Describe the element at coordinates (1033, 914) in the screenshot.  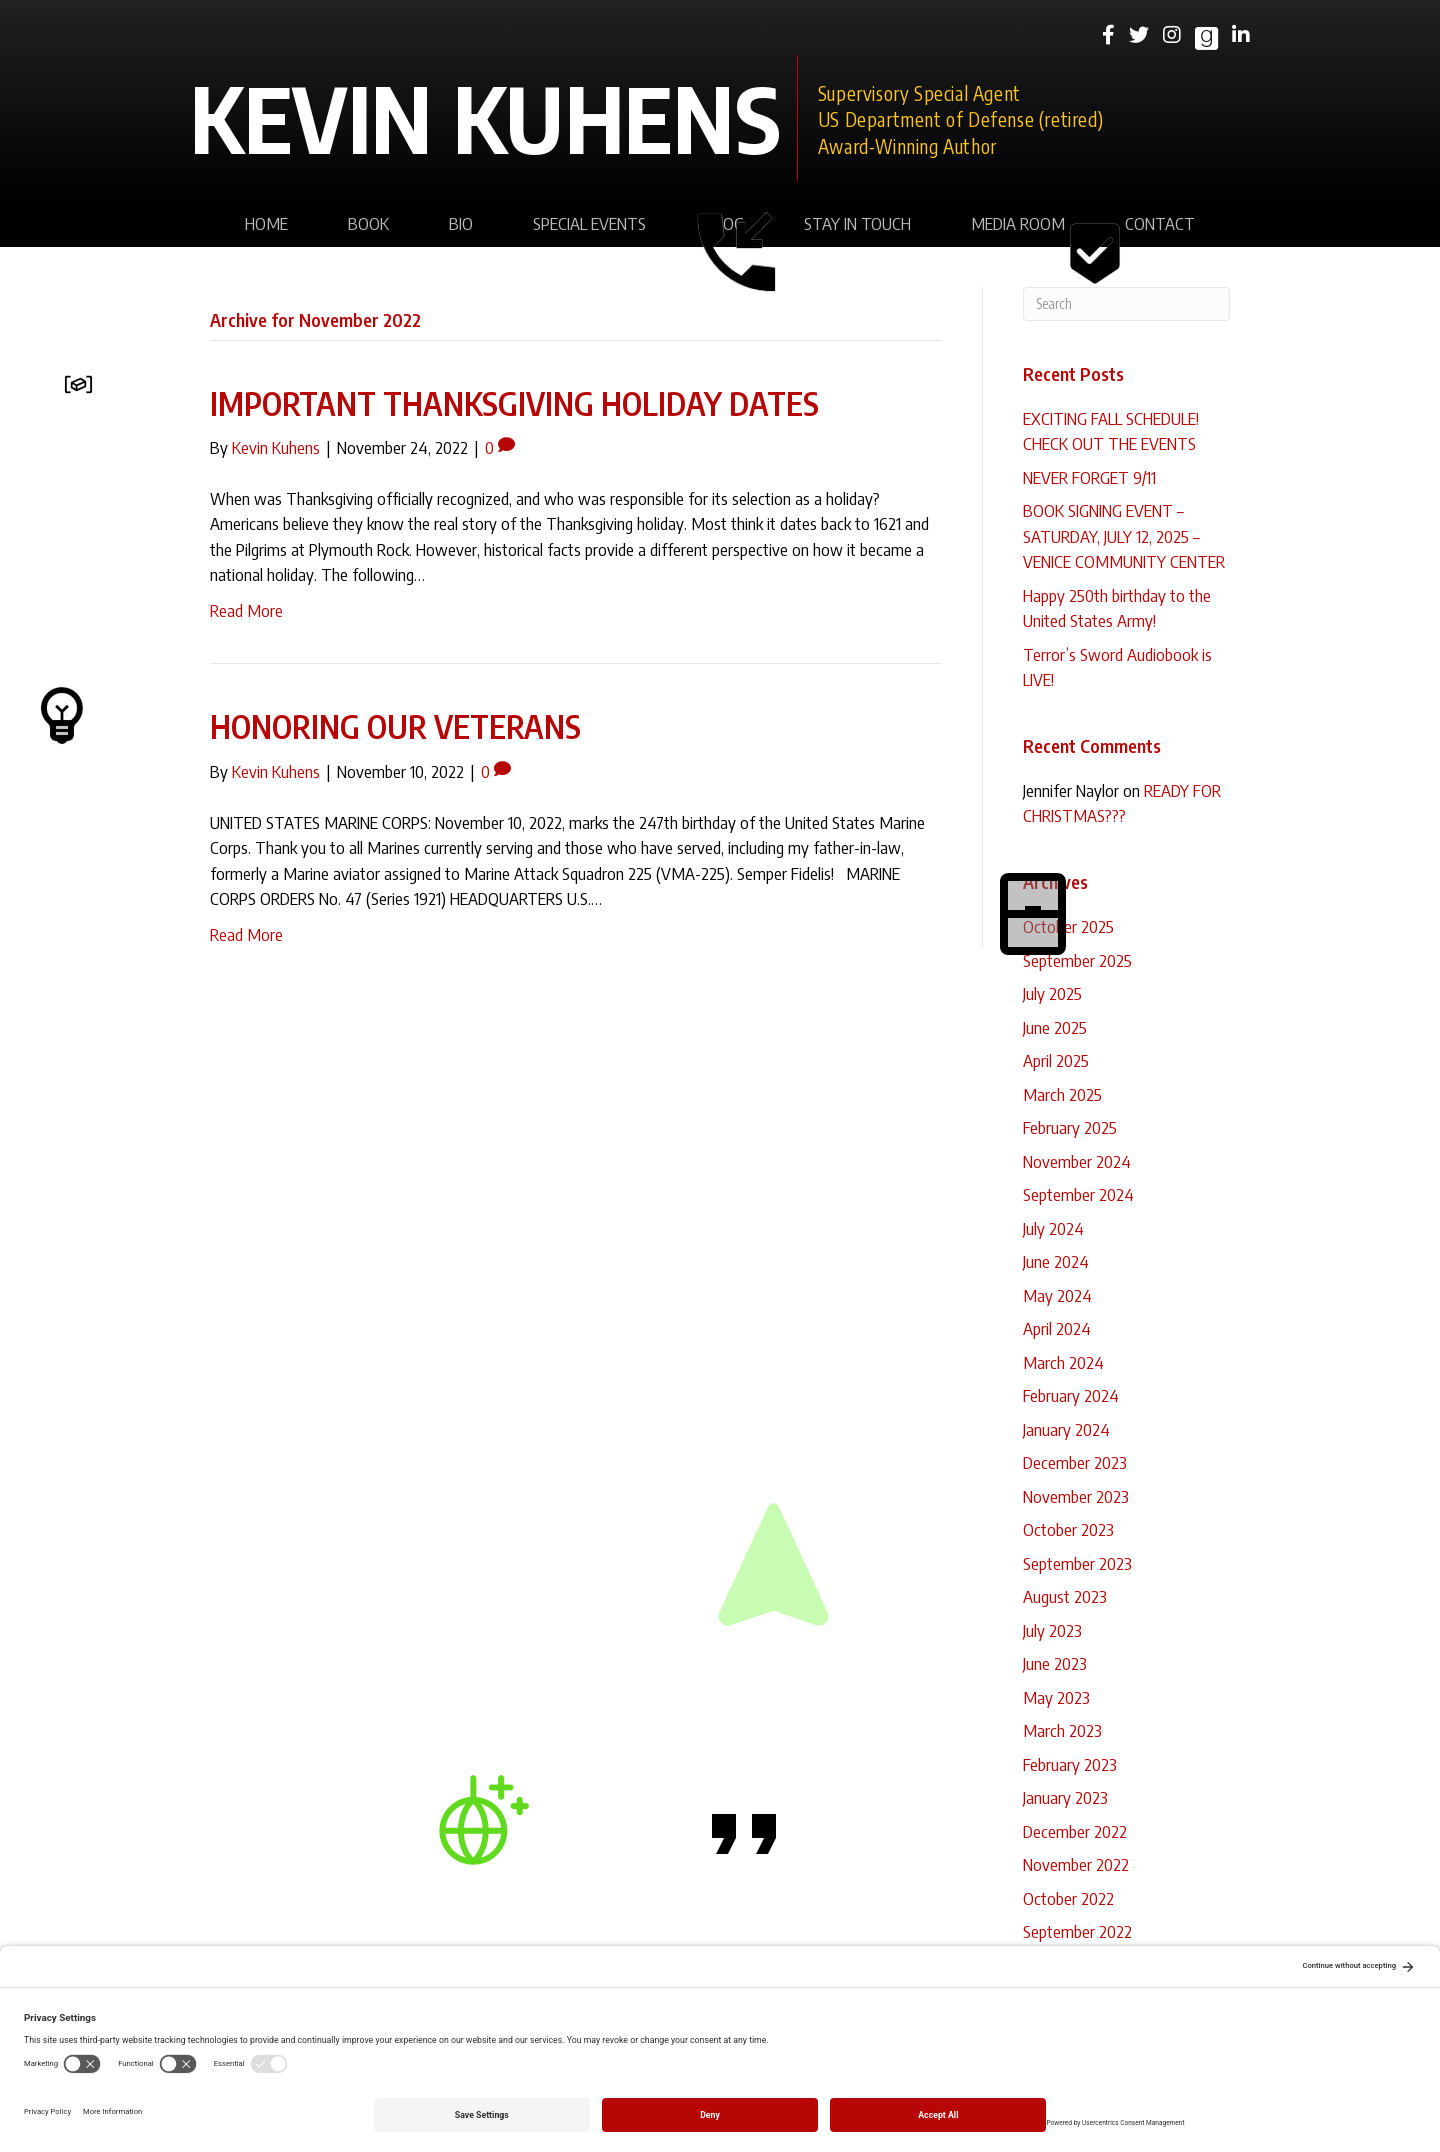
I see `view window sensor status` at that location.